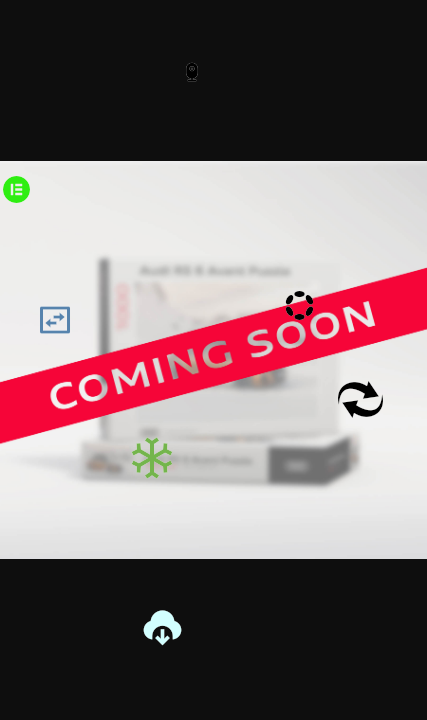 Image resolution: width=427 pixels, height=720 pixels. Describe the element at coordinates (162, 627) in the screenshot. I see `download file from cloud storage` at that location.